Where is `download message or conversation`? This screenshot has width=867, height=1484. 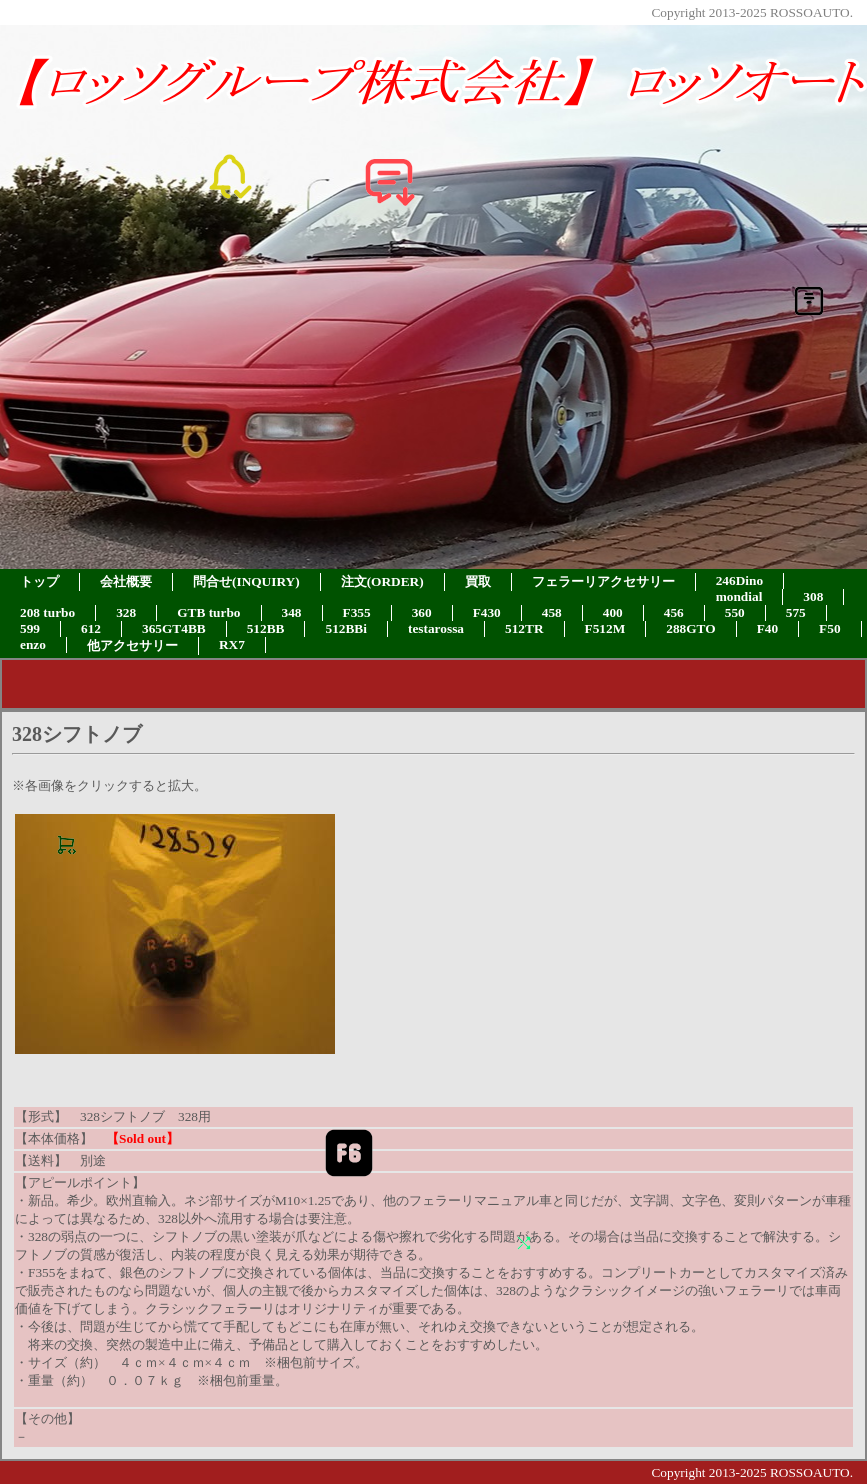
download message or conversation is located at coordinates (389, 180).